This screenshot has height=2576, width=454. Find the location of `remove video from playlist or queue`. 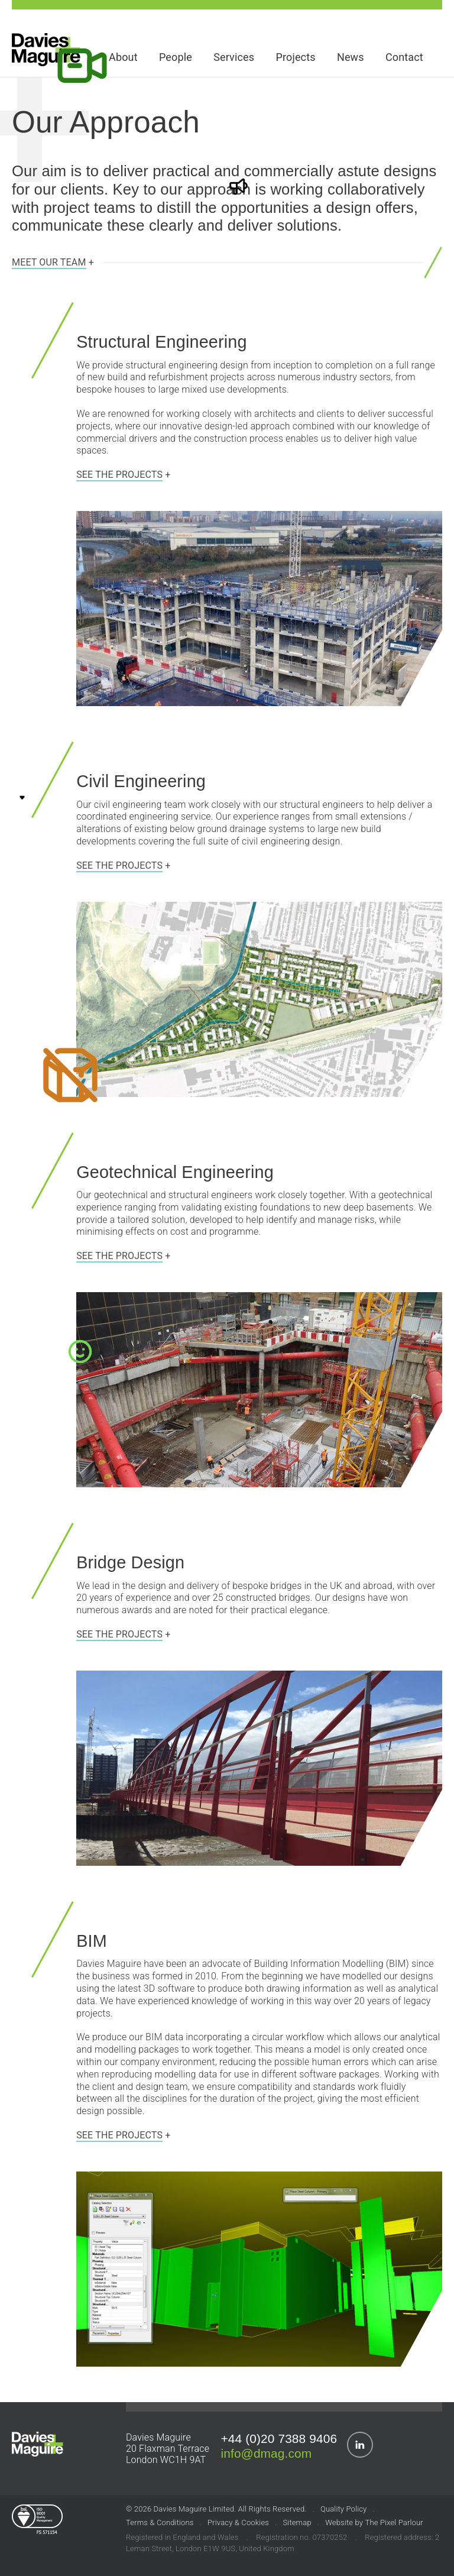

remove video from playlist or queue is located at coordinates (82, 66).